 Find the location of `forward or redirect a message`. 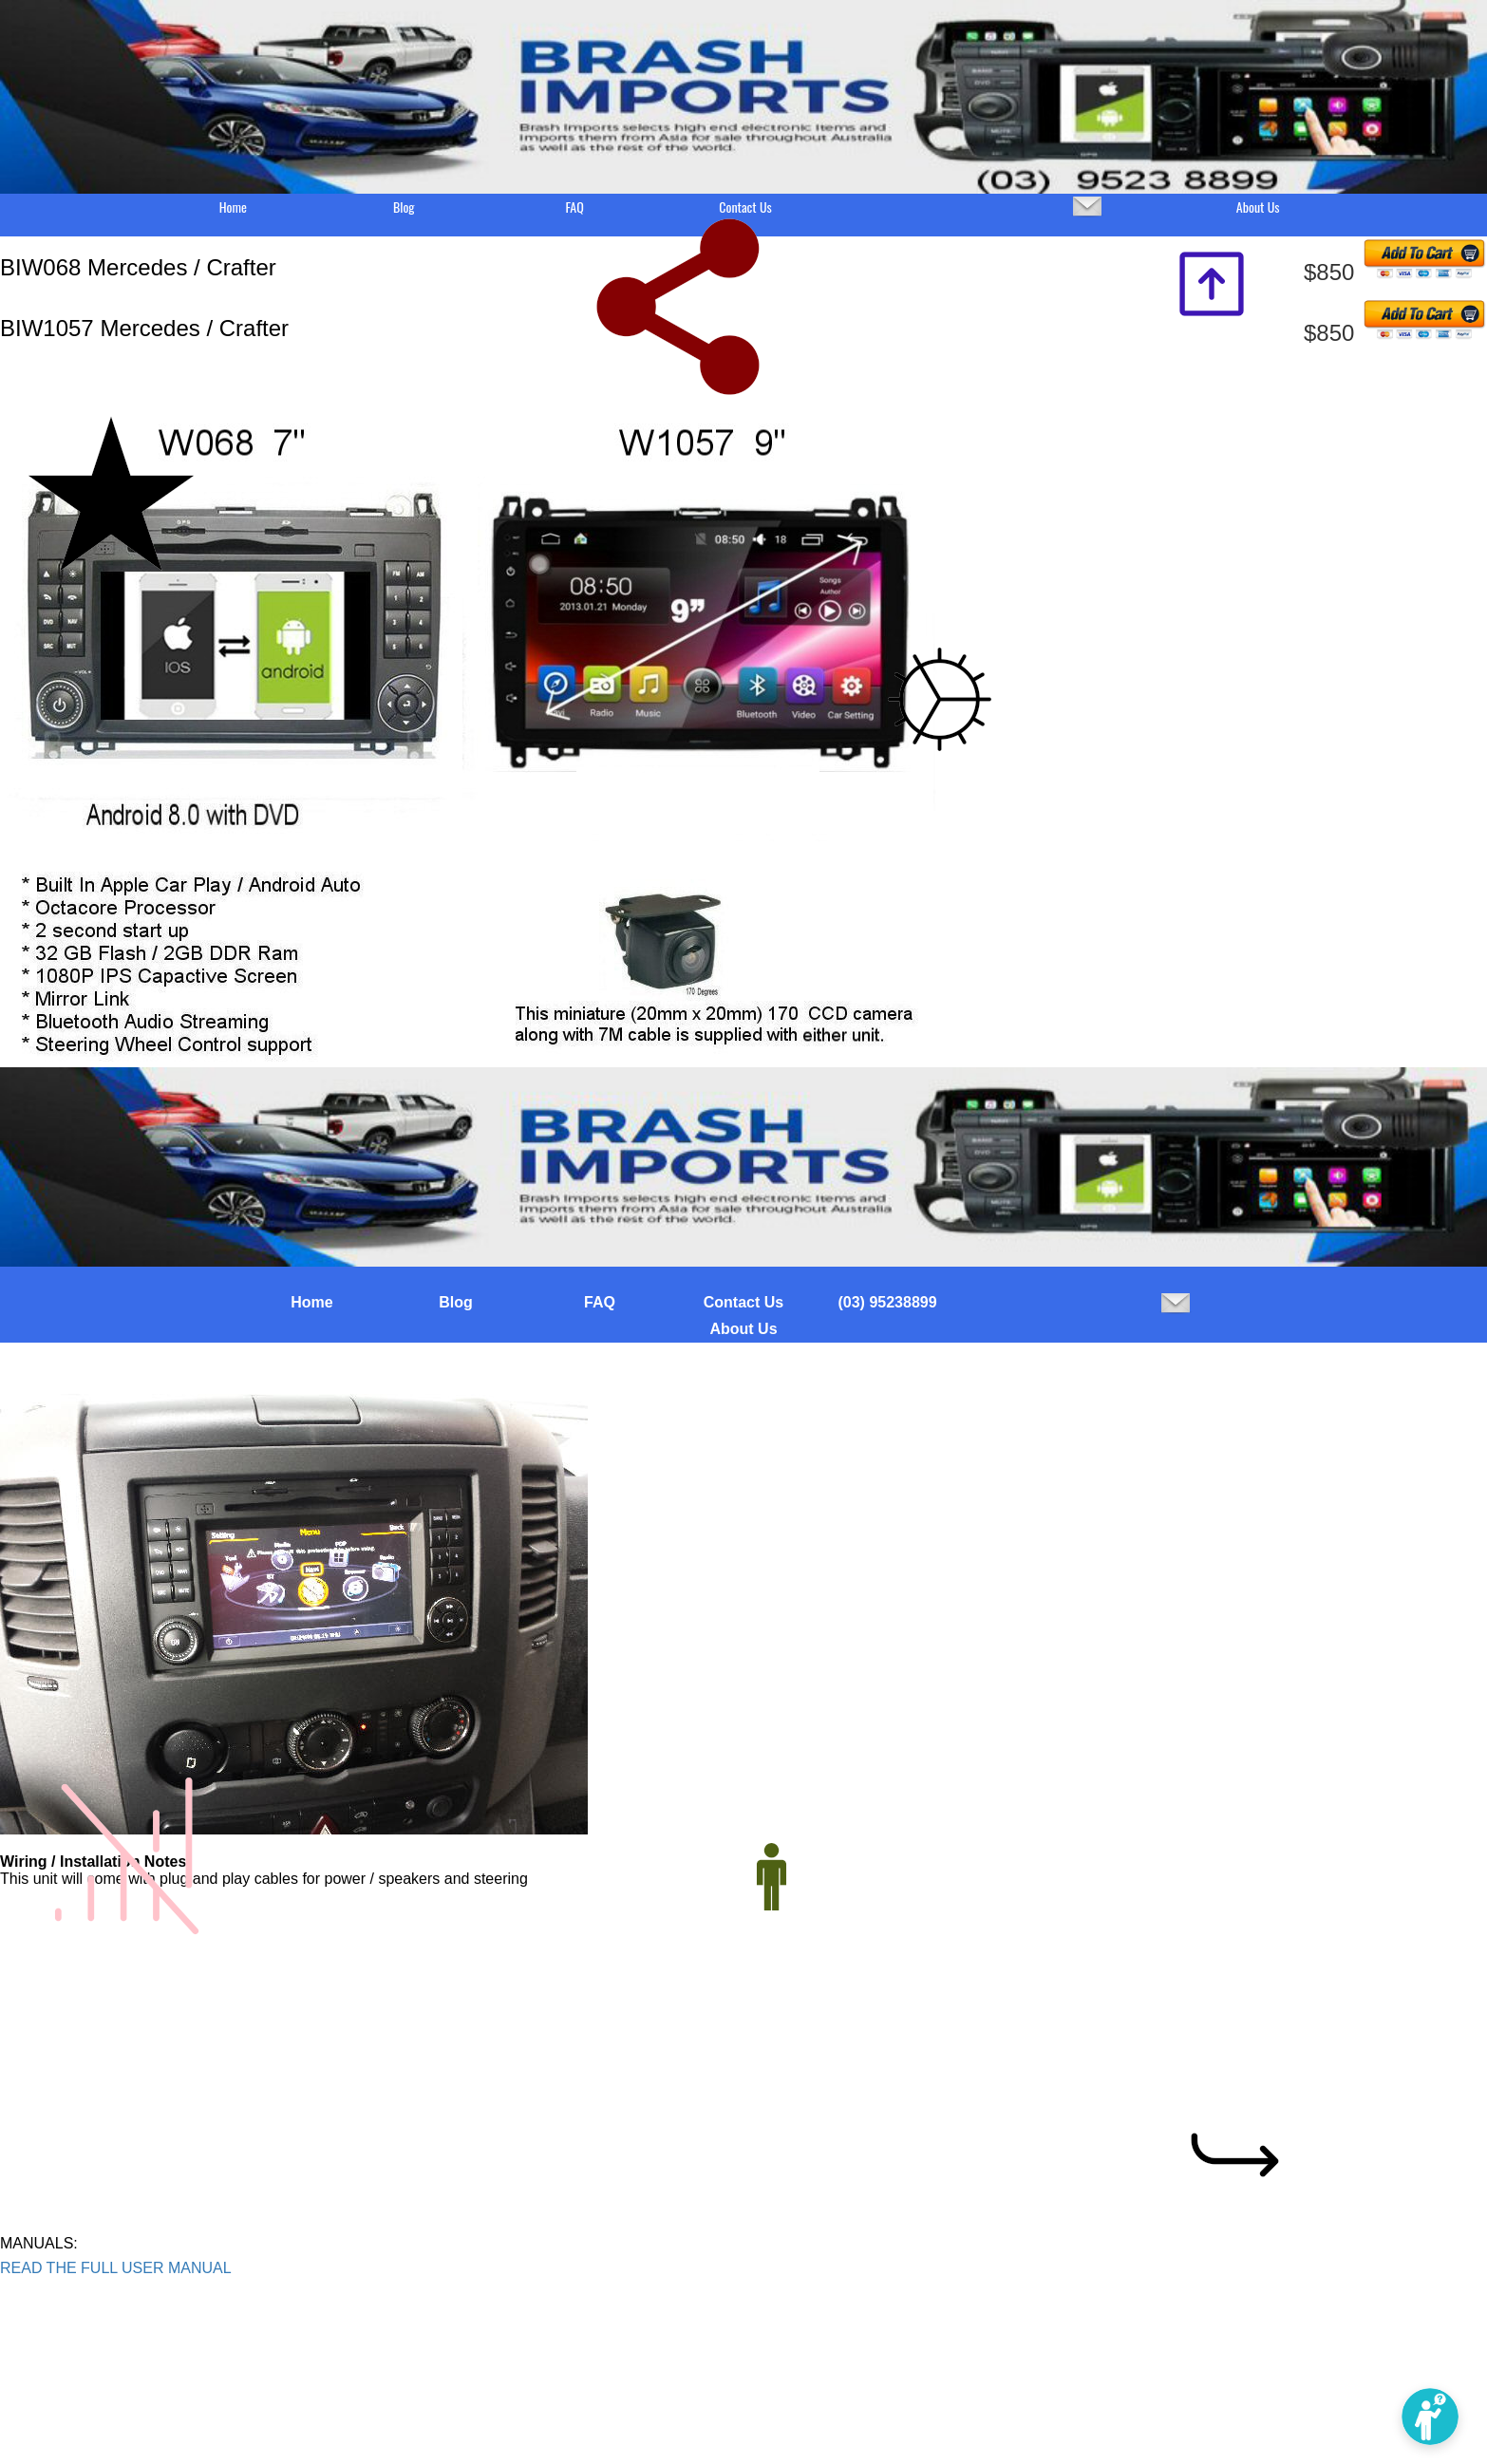

forward or redirect a message is located at coordinates (1234, 2154).